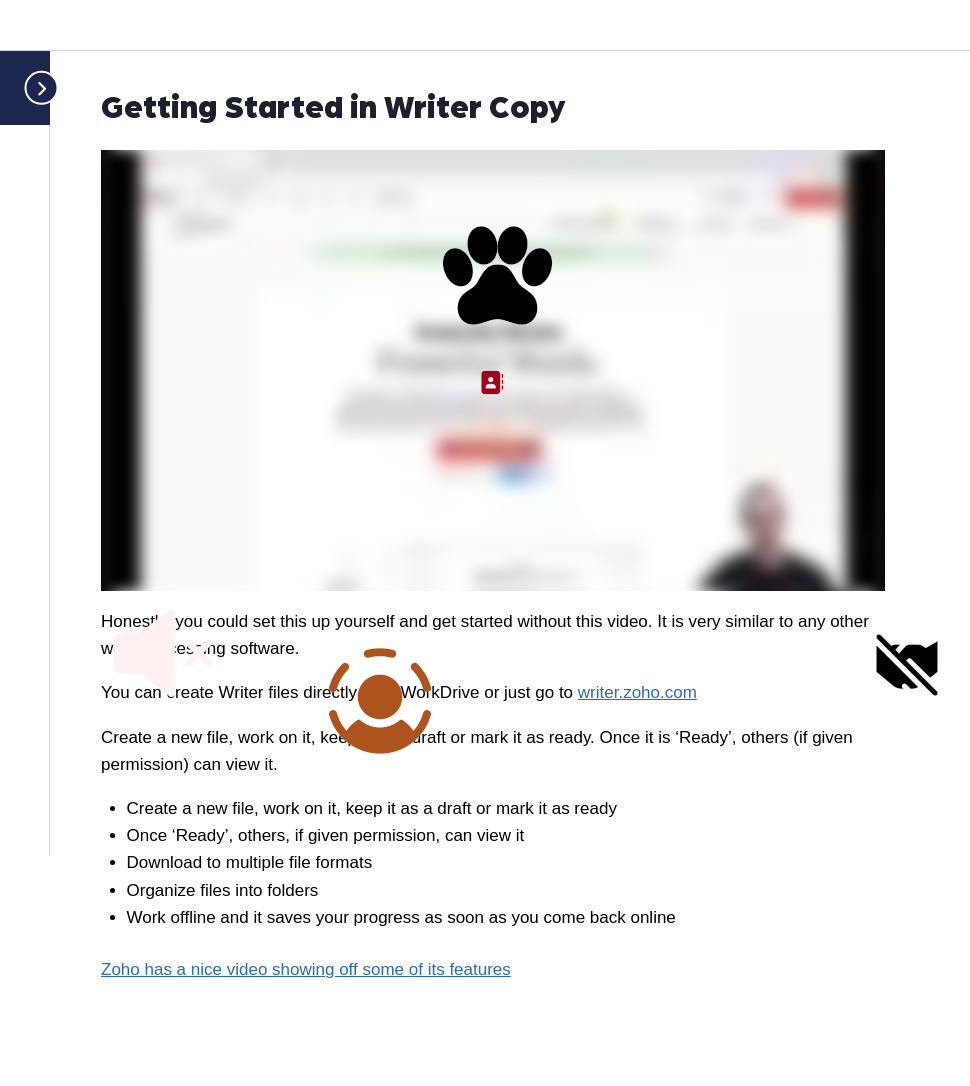  Describe the element at coordinates (497, 275) in the screenshot. I see `access pet-related features or settings` at that location.